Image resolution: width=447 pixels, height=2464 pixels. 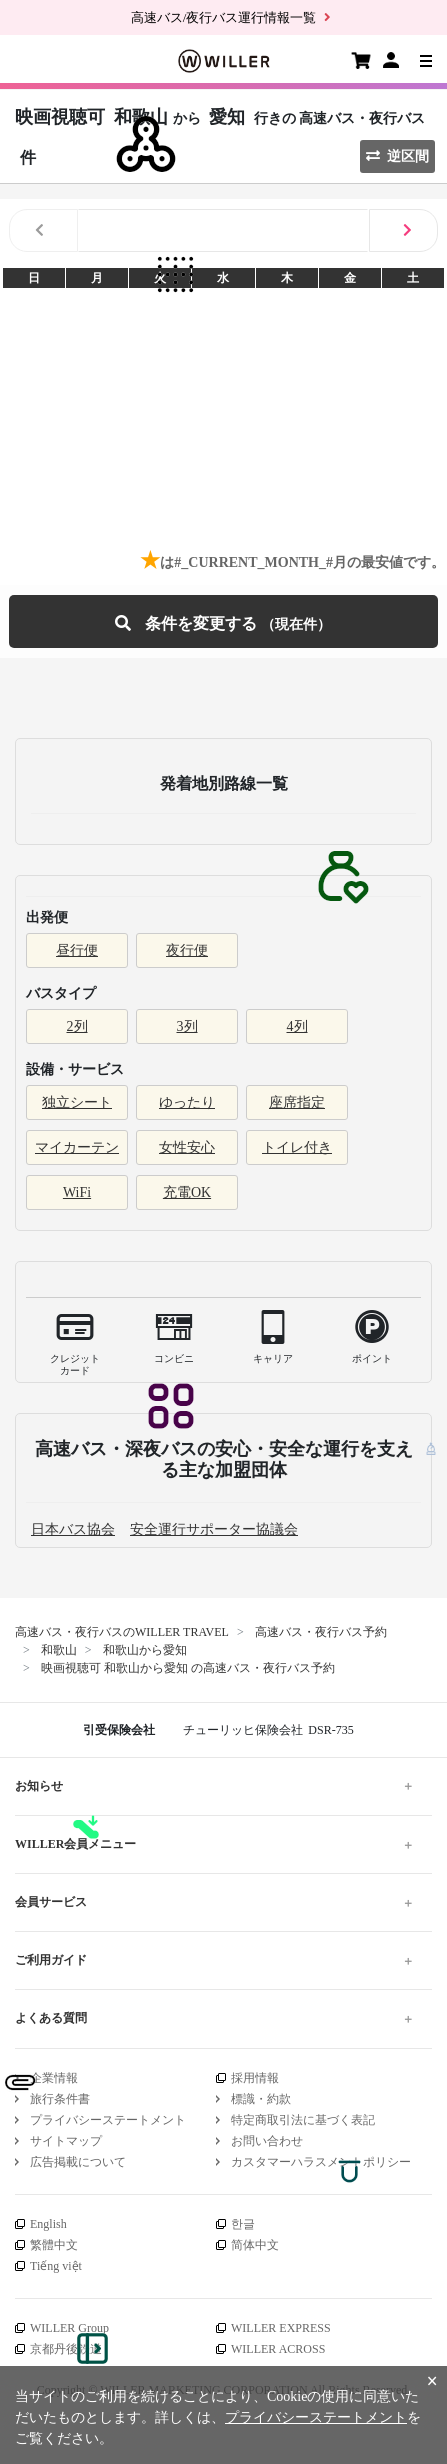 What do you see at coordinates (349, 2171) in the screenshot?
I see `apply overline text formatting` at bounding box center [349, 2171].